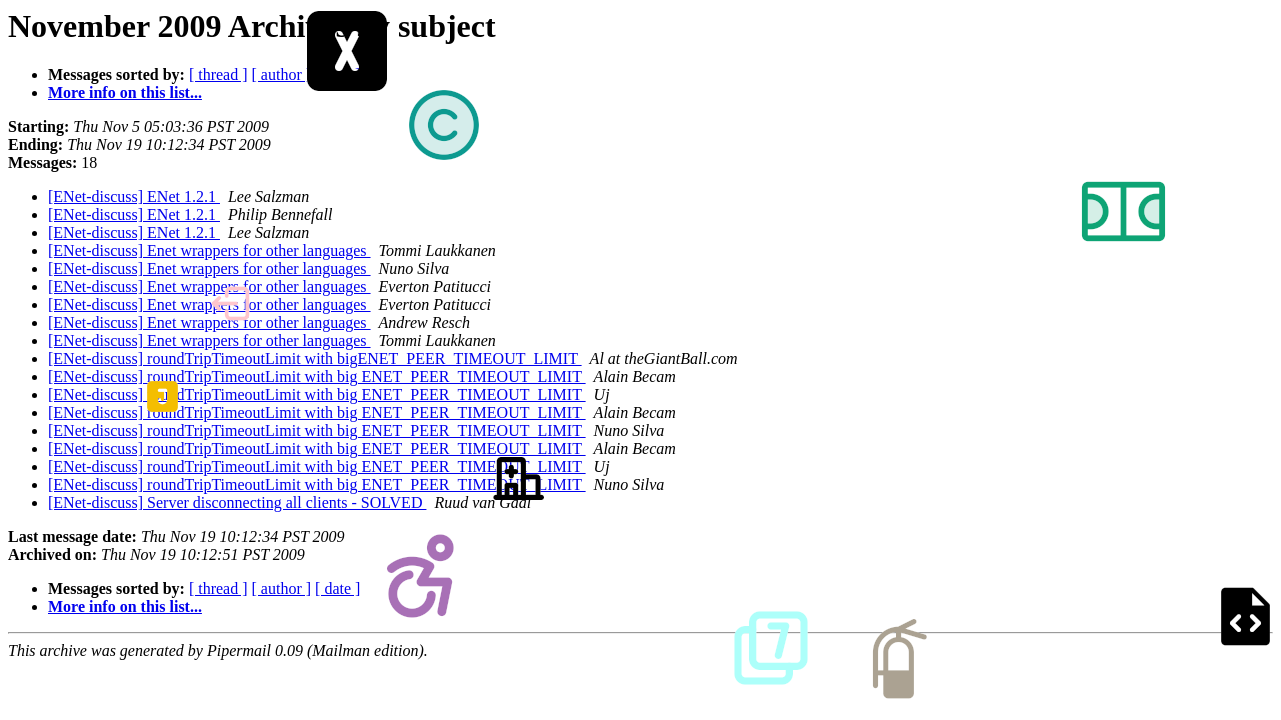 This screenshot has width=1281, height=720. What do you see at coordinates (516, 478) in the screenshot?
I see `find nearby hospitals or medical facilities` at bounding box center [516, 478].